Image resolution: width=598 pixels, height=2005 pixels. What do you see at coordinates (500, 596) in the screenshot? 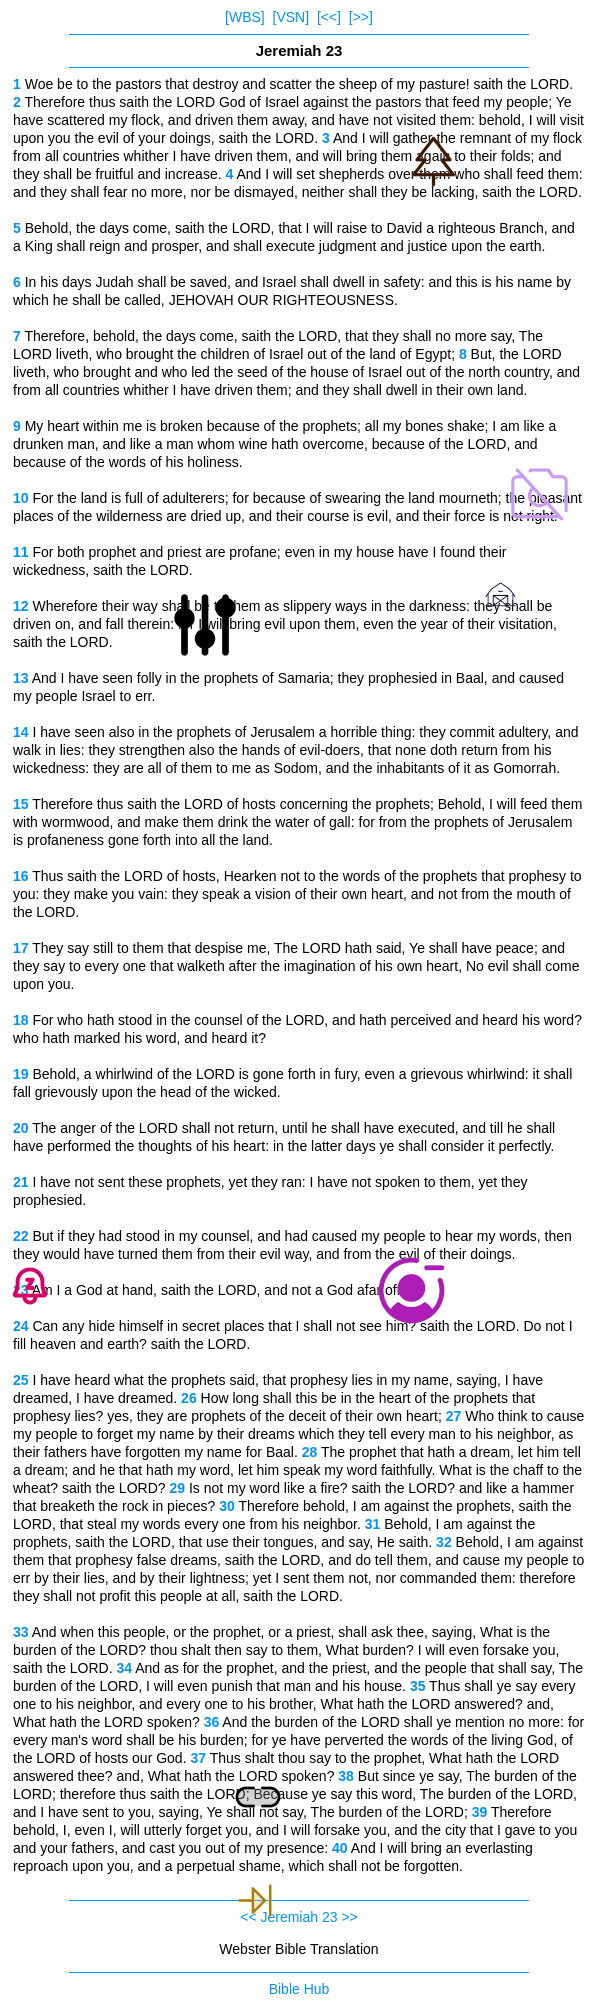
I see `access farm or agricultural settings` at bounding box center [500, 596].